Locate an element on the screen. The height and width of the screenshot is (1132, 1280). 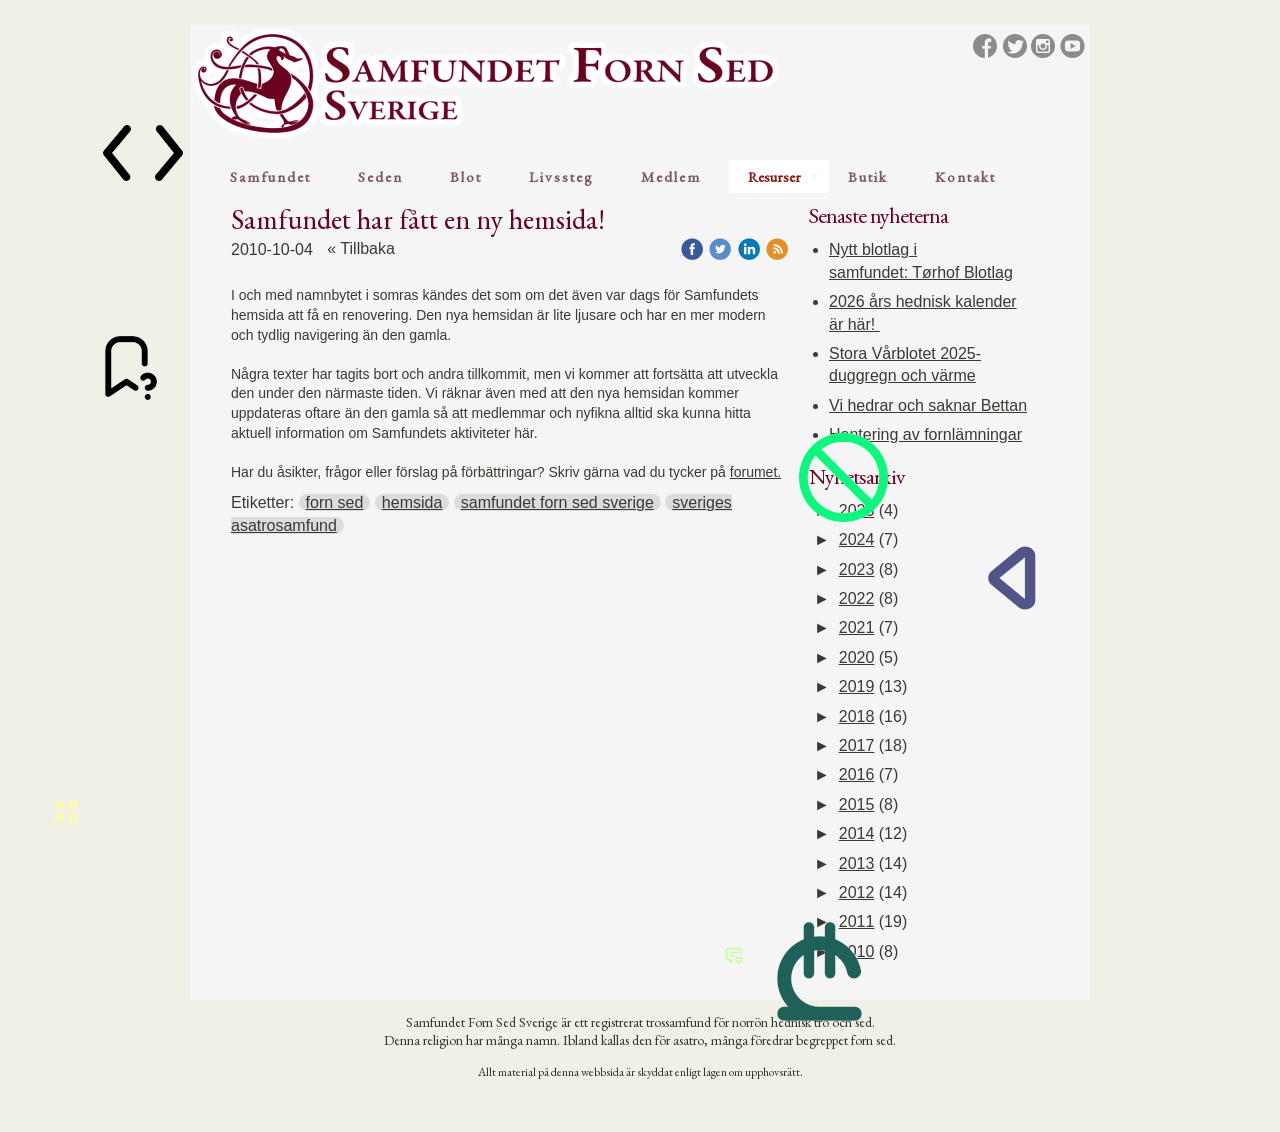
view or edit source code is located at coordinates (143, 153).